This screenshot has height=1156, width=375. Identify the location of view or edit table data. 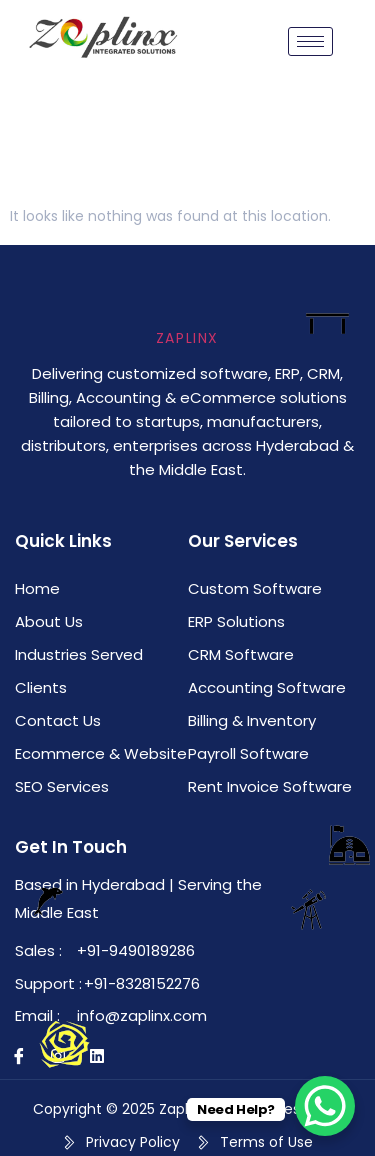
(327, 312).